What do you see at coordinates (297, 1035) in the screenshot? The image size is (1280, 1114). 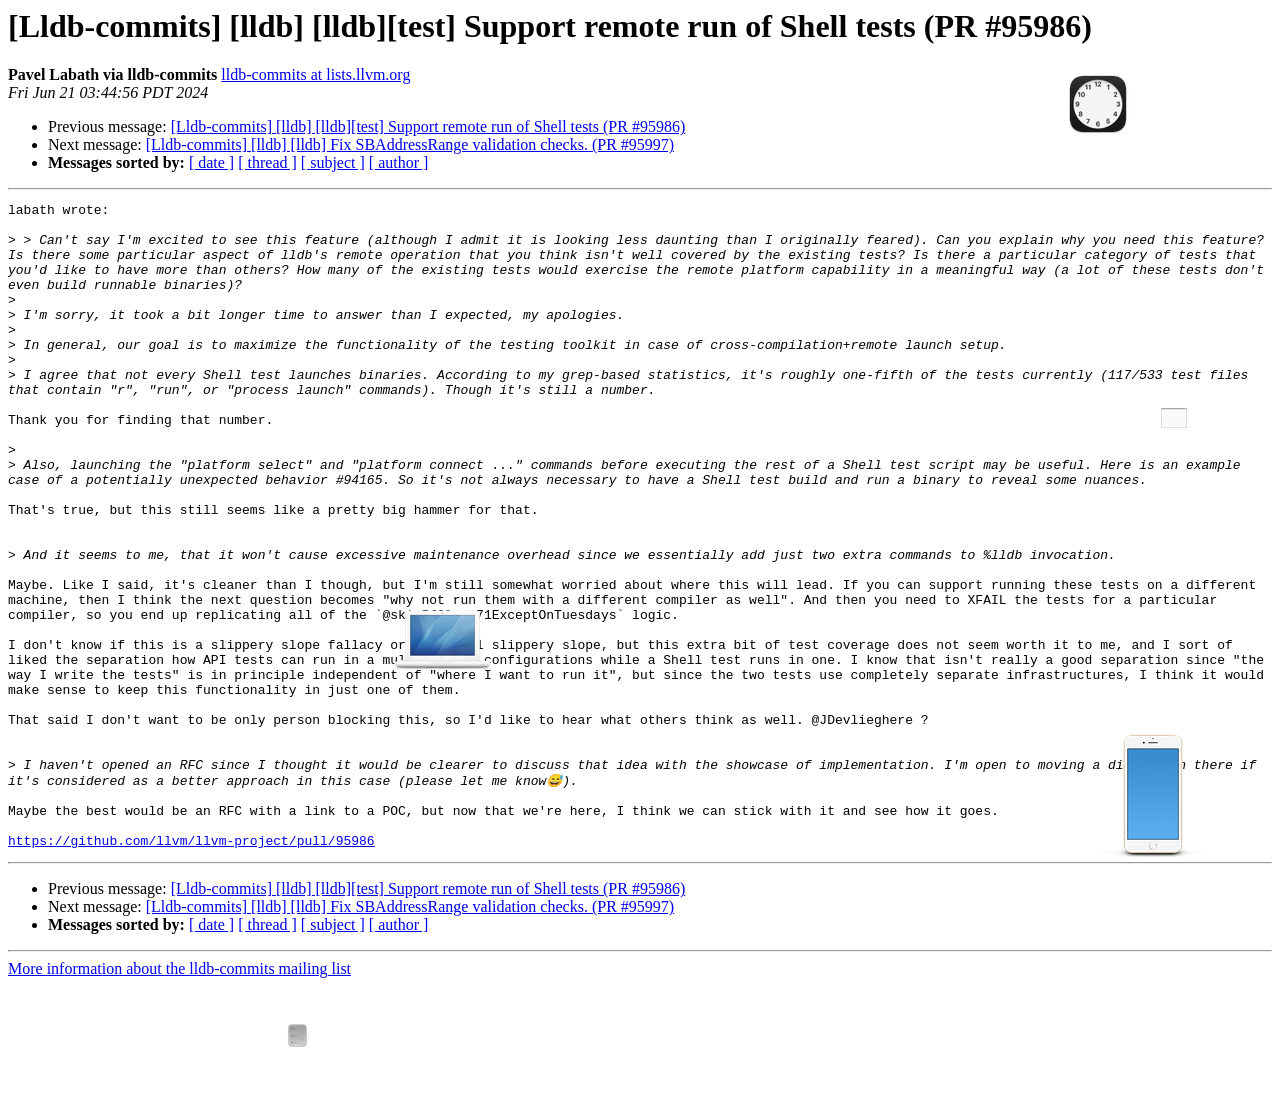 I see `access network server settings` at bounding box center [297, 1035].